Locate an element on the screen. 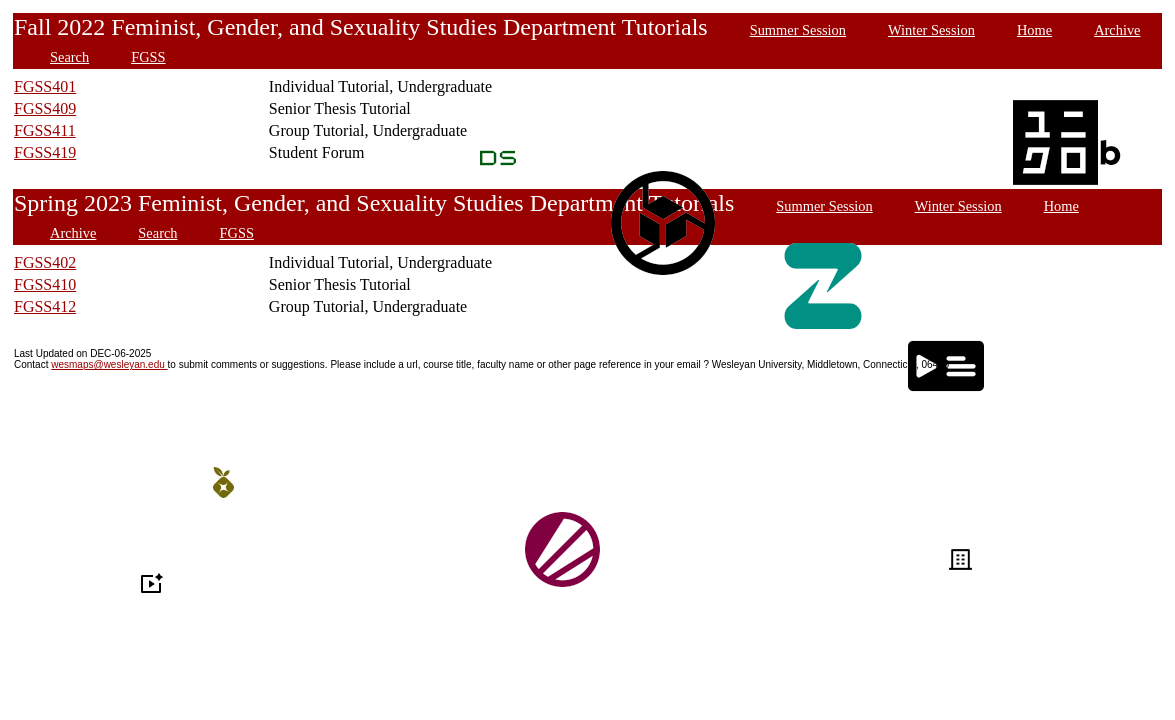  ESL Gaming logo is located at coordinates (562, 549).